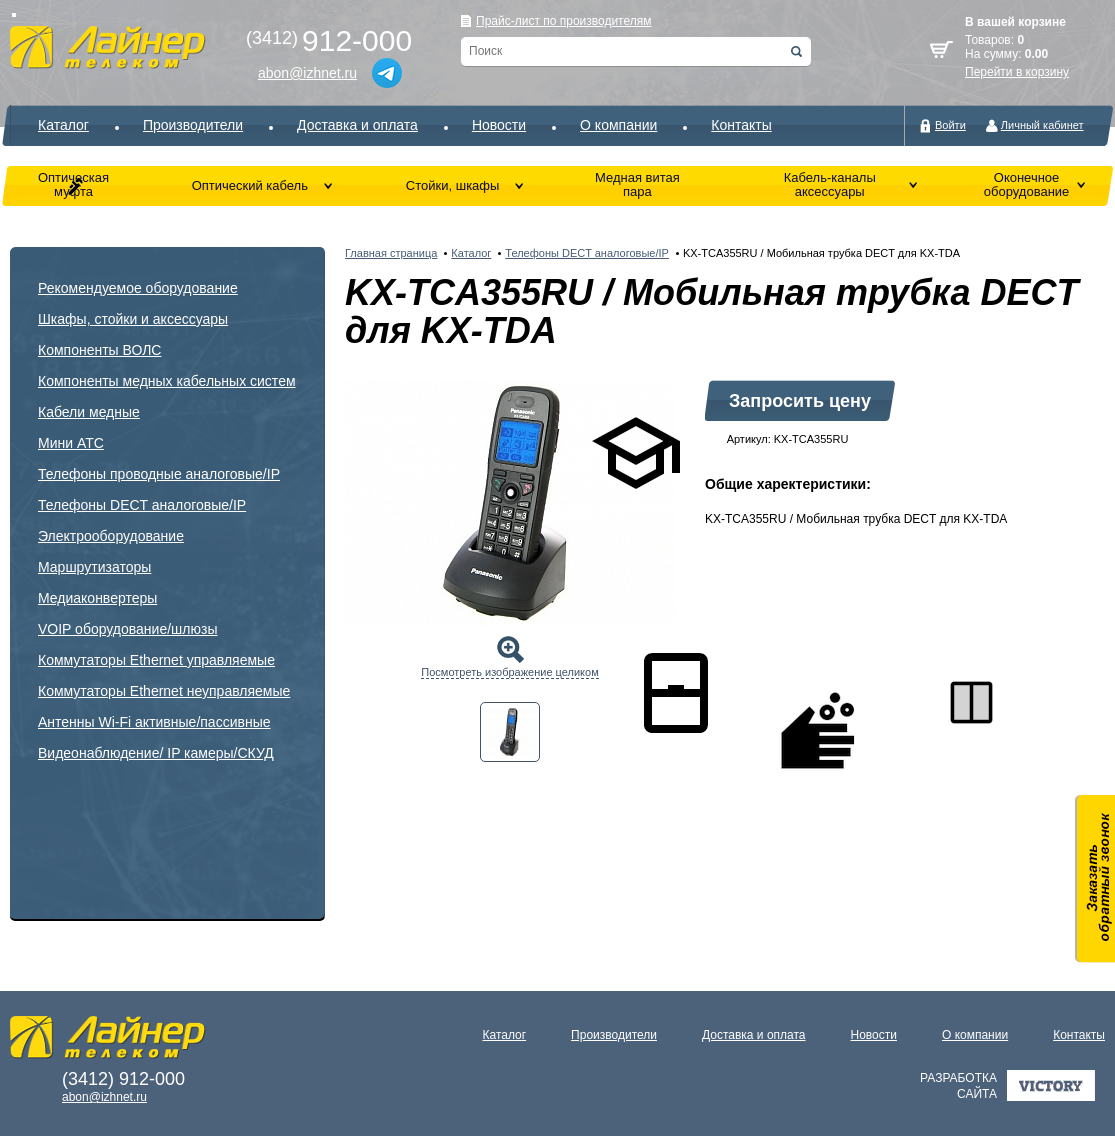  Describe the element at coordinates (676, 693) in the screenshot. I see `view window sensor status` at that location.